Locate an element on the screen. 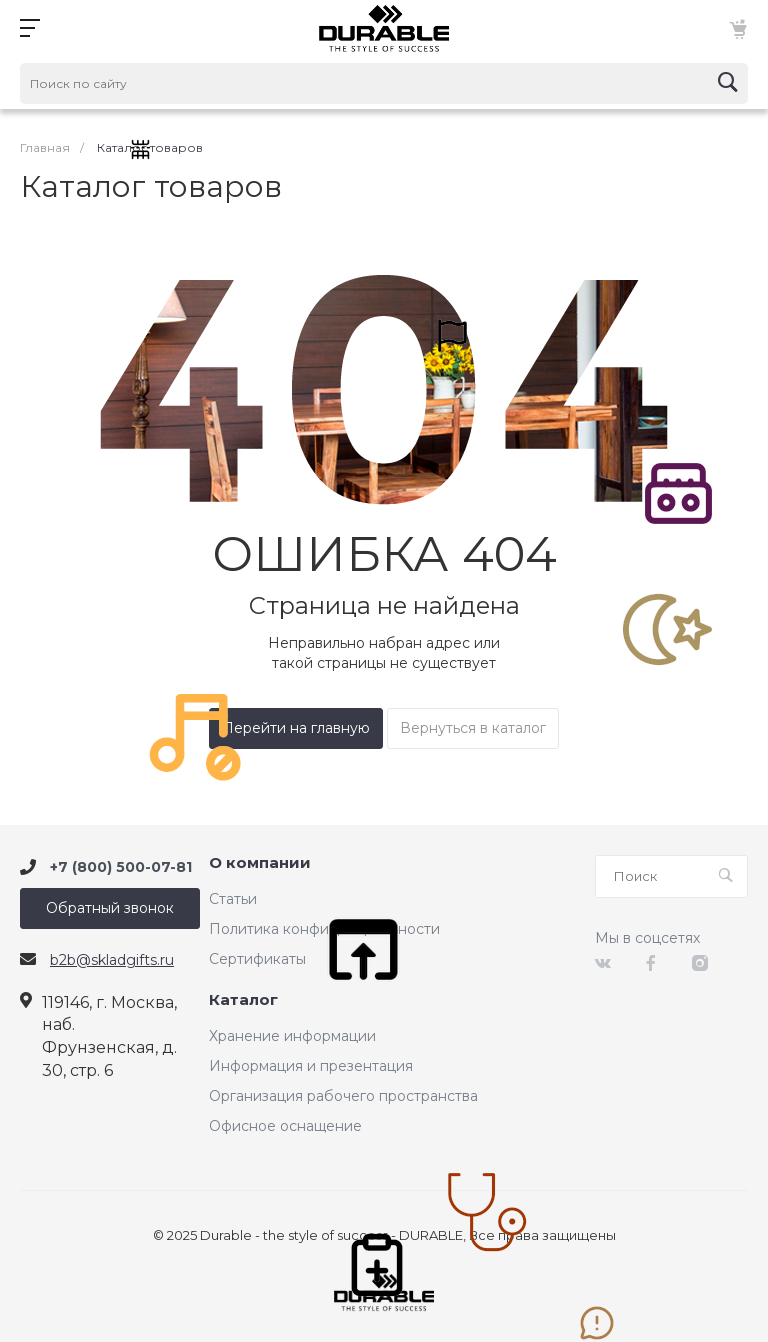 The height and width of the screenshot is (1342, 768). add a new item to clipboard is located at coordinates (377, 1265).